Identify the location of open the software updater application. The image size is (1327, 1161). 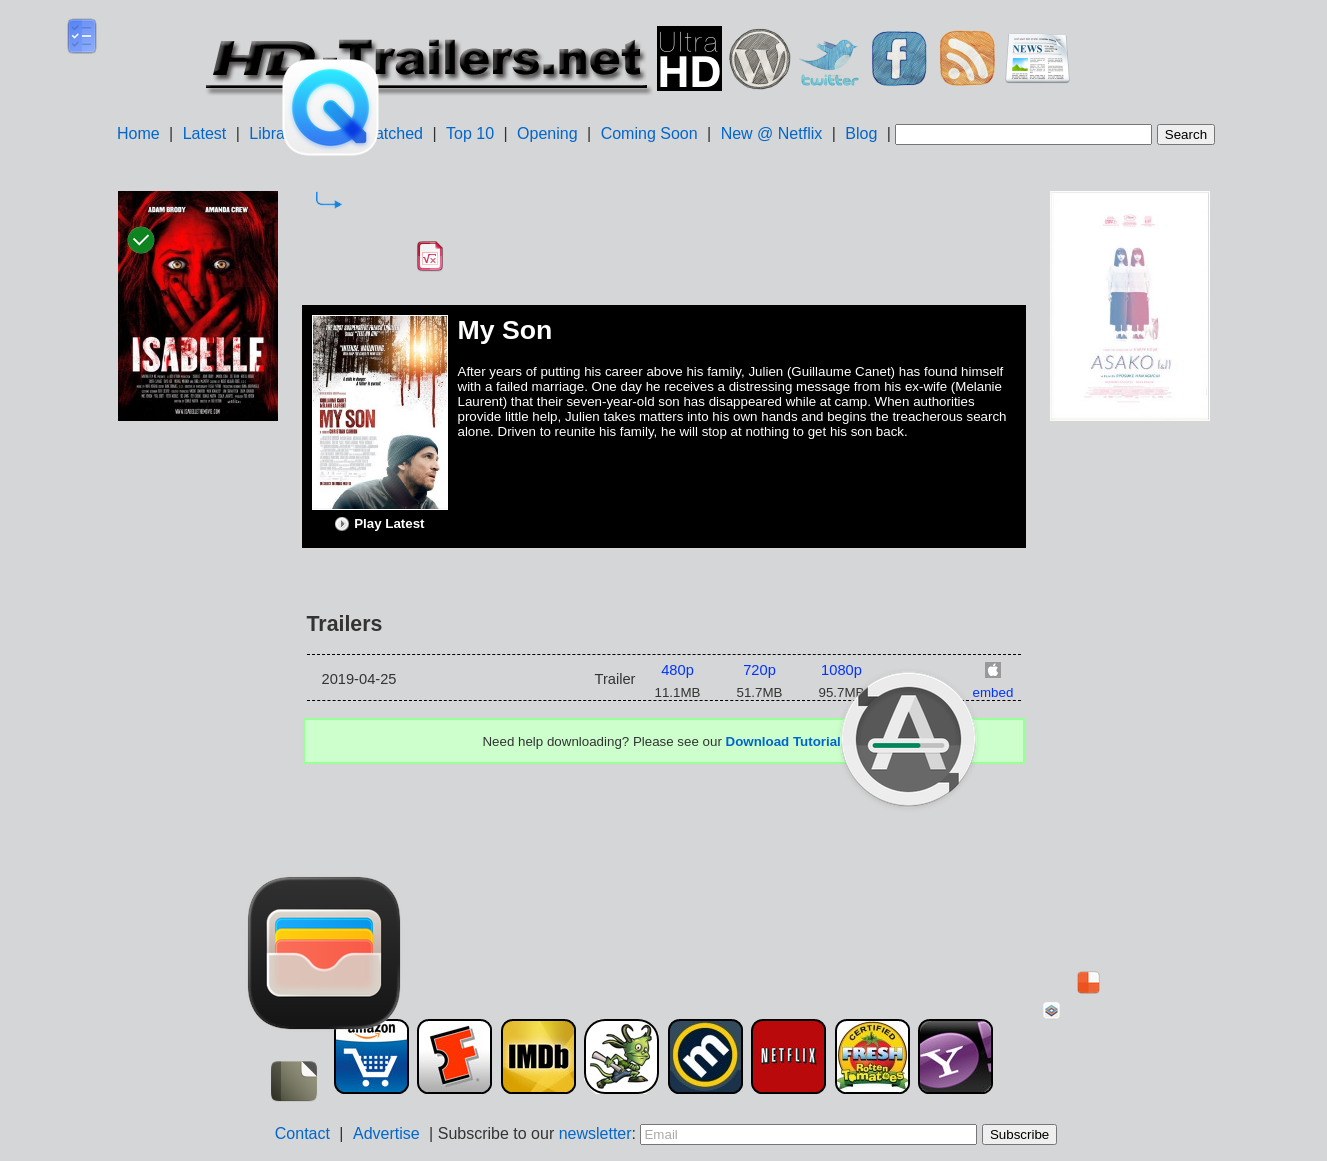
(908, 739).